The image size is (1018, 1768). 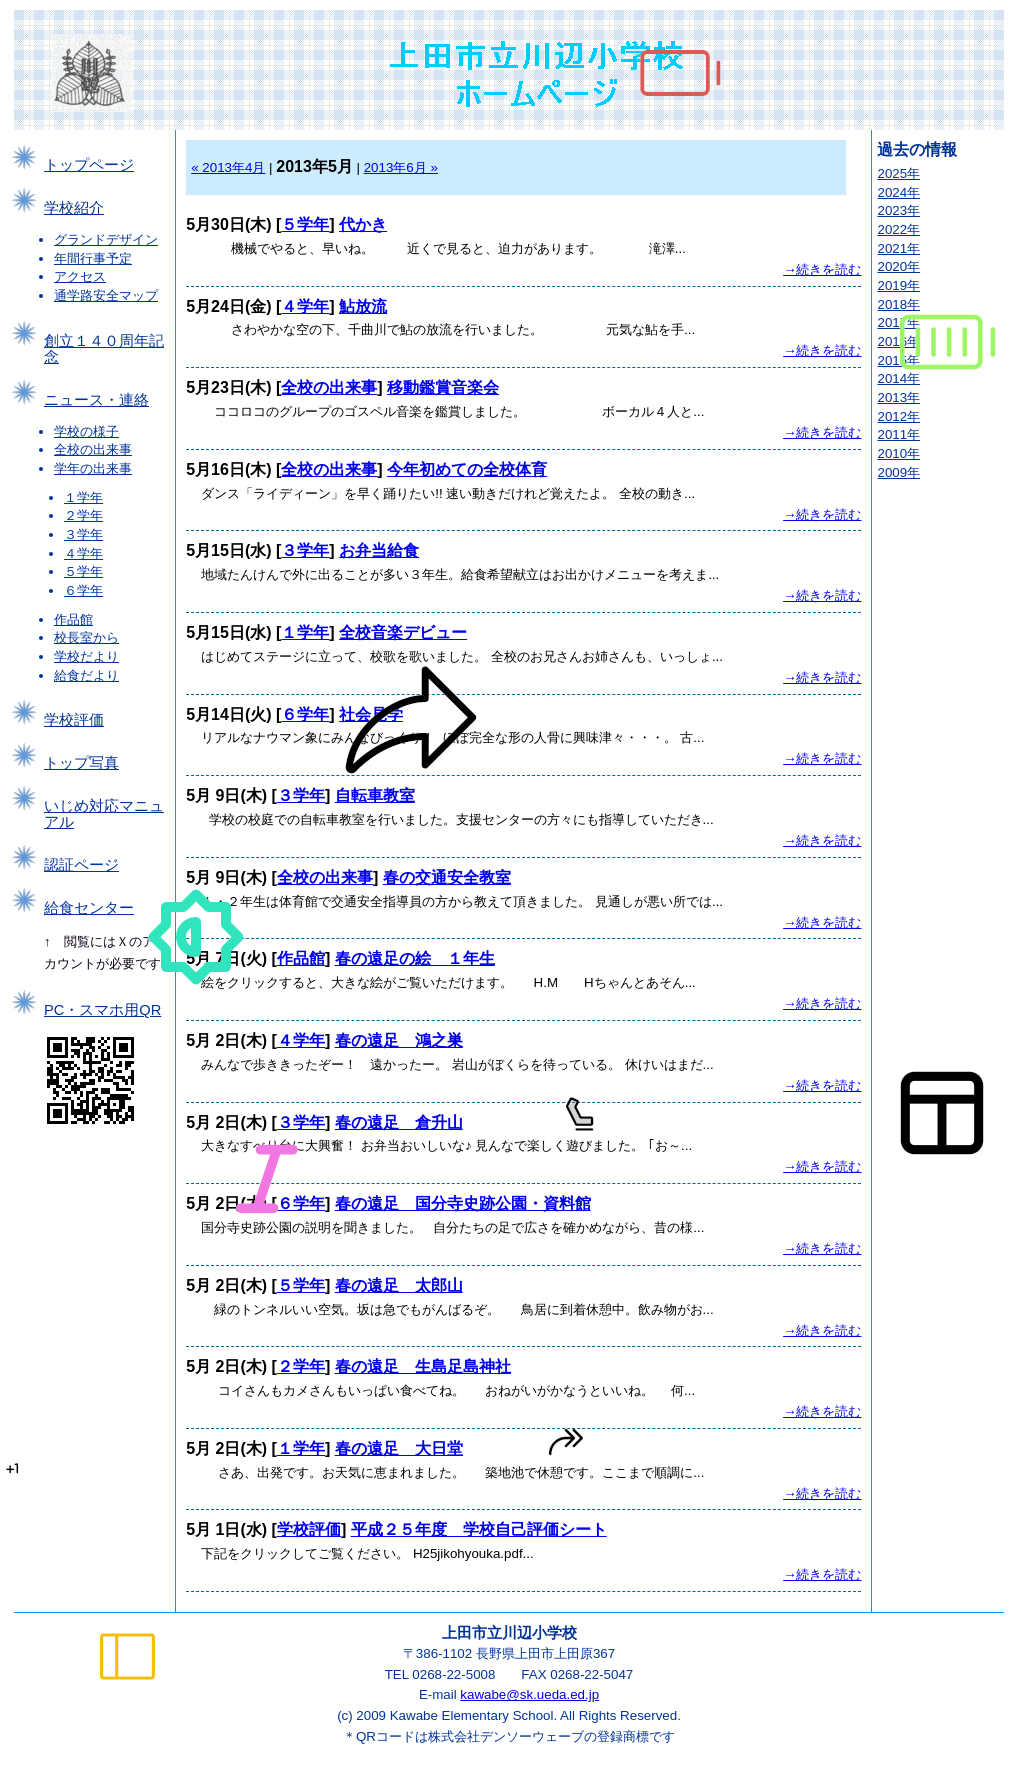 What do you see at coordinates (267, 1179) in the screenshot?
I see `apply italic formatting to selected text` at bounding box center [267, 1179].